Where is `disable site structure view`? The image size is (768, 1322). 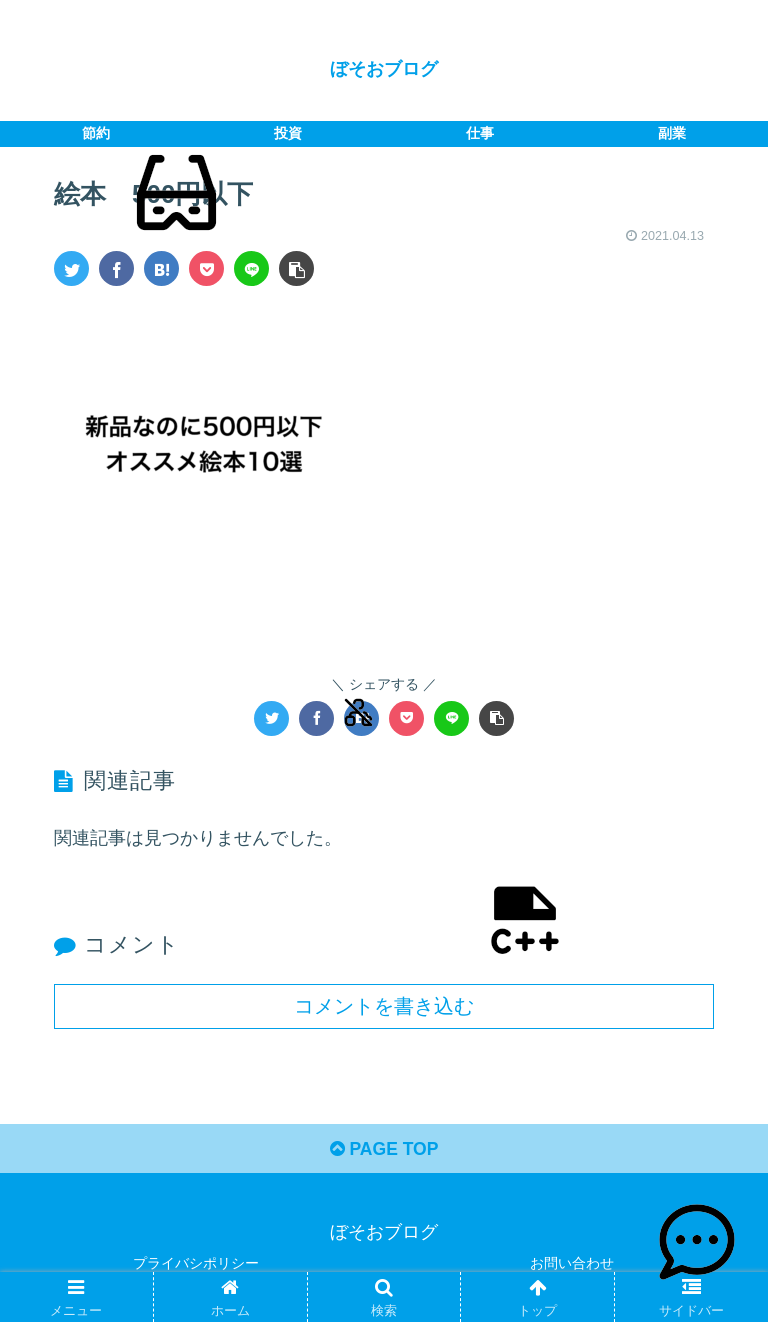 disable site structure view is located at coordinates (358, 712).